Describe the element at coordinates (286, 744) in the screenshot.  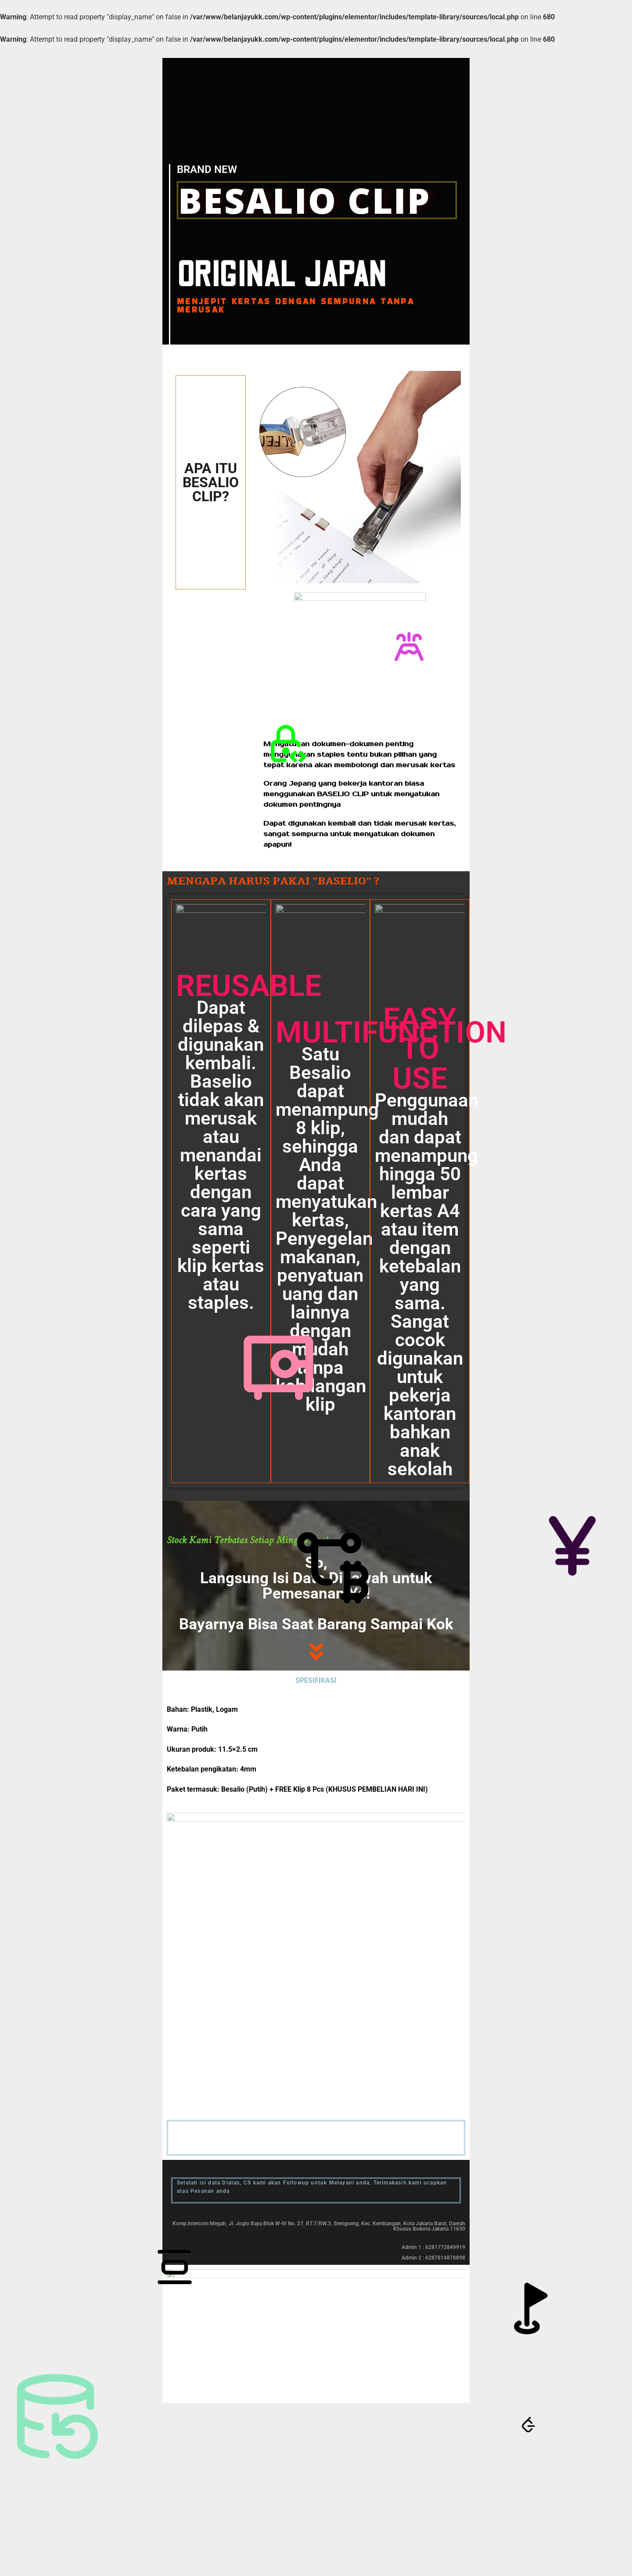
I see `access code-protected security settings` at that location.